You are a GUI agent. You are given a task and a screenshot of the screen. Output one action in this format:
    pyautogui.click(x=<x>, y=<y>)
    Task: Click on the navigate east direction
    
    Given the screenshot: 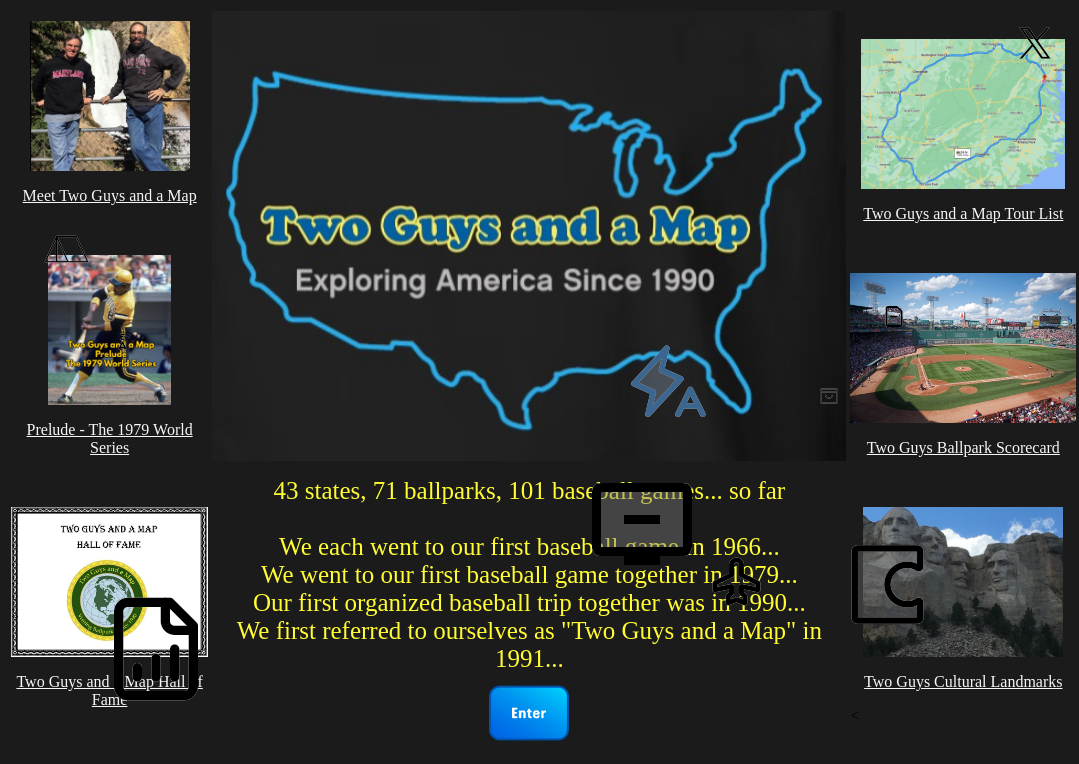 What is the action you would take?
    pyautogui.click(x=122, y=341)
    